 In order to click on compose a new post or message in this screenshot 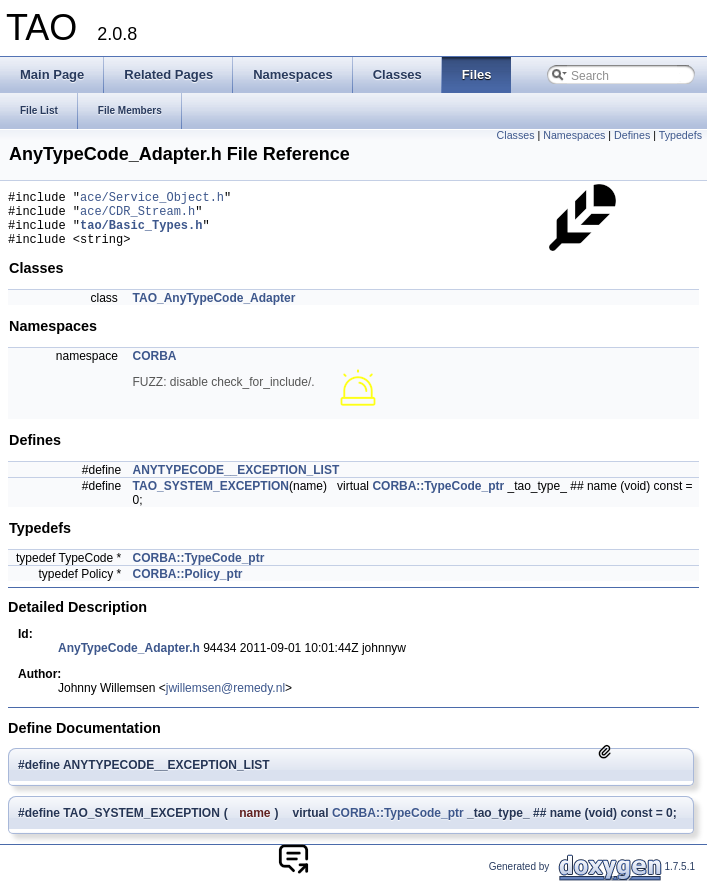, I will do `click(582, 217)`.